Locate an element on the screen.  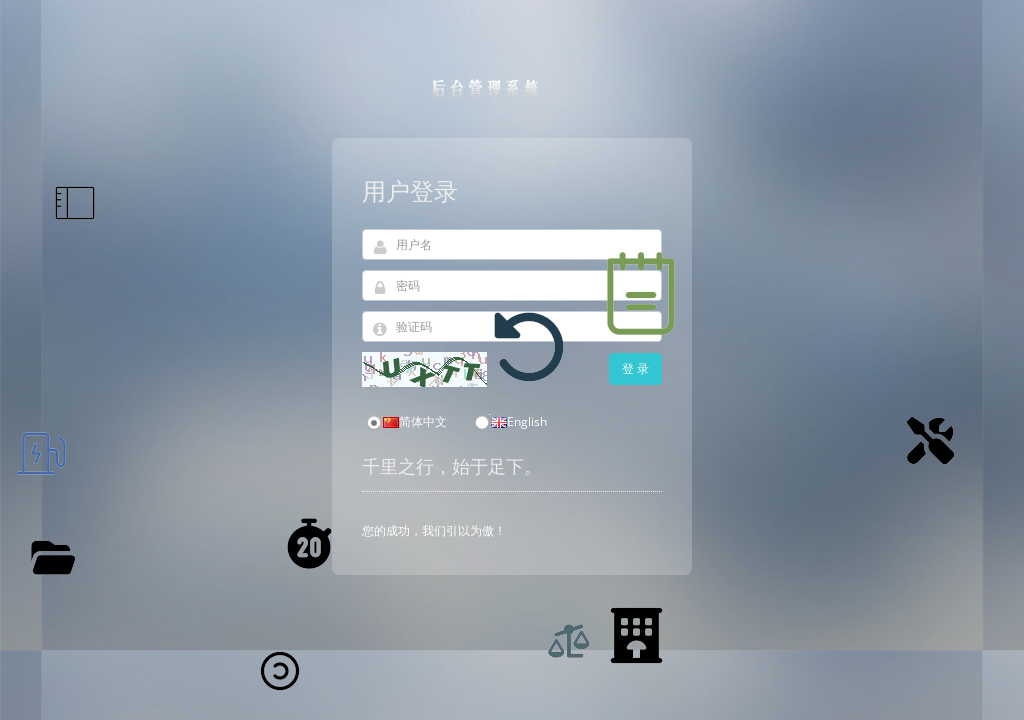
indicates an imbalanced or unequal comparison is located at coordinates (569, 641).